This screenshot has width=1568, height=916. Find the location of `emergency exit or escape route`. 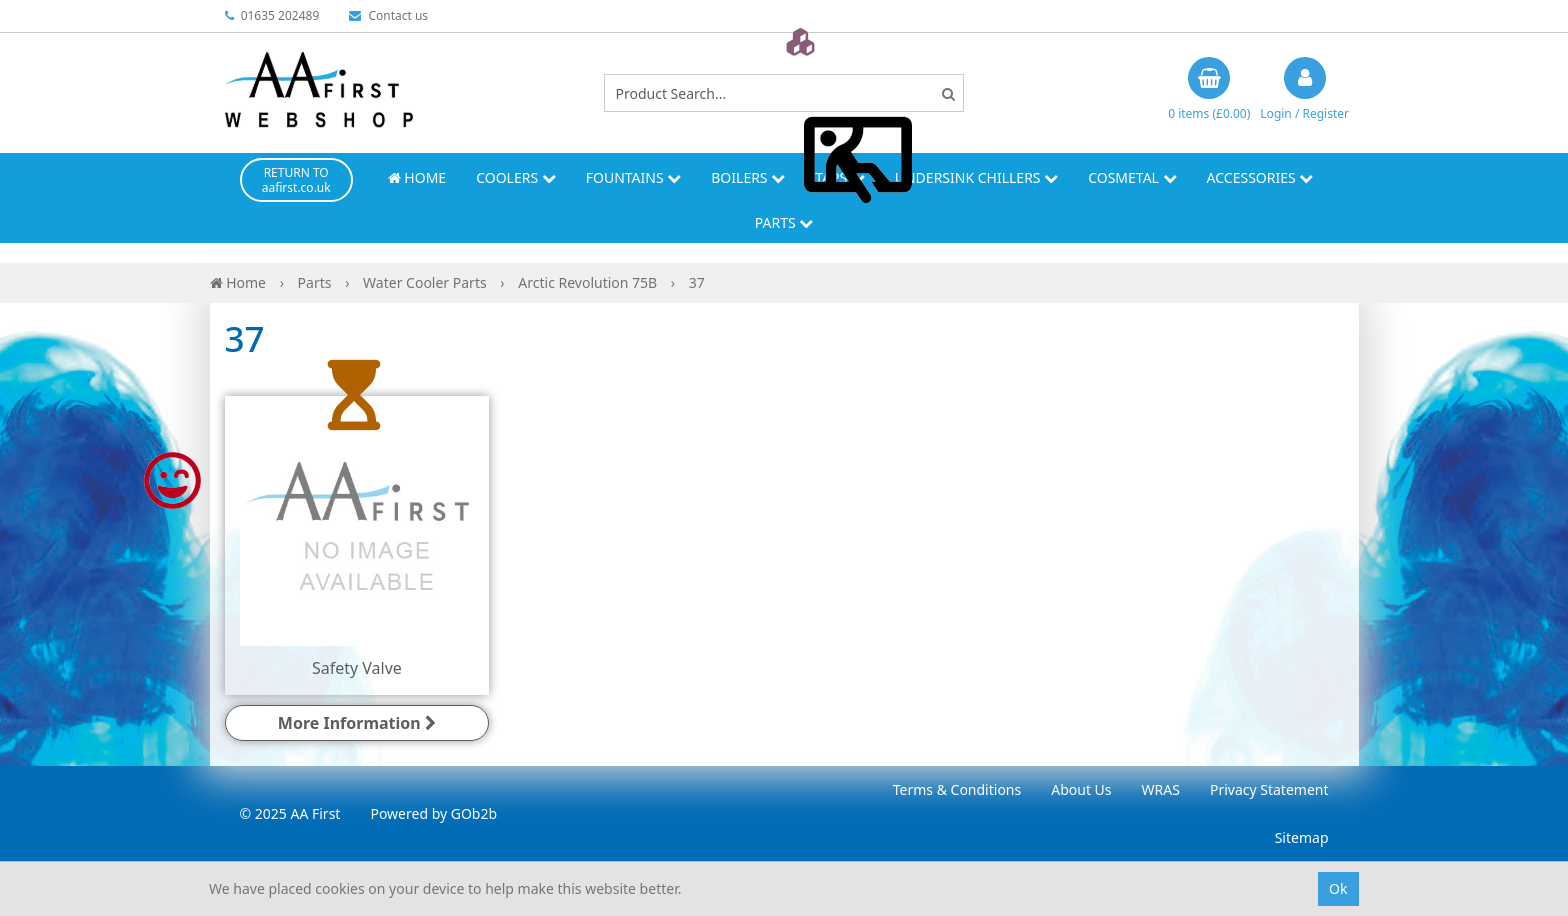

emergency exit or escape route is located at coordinates (858, 160).